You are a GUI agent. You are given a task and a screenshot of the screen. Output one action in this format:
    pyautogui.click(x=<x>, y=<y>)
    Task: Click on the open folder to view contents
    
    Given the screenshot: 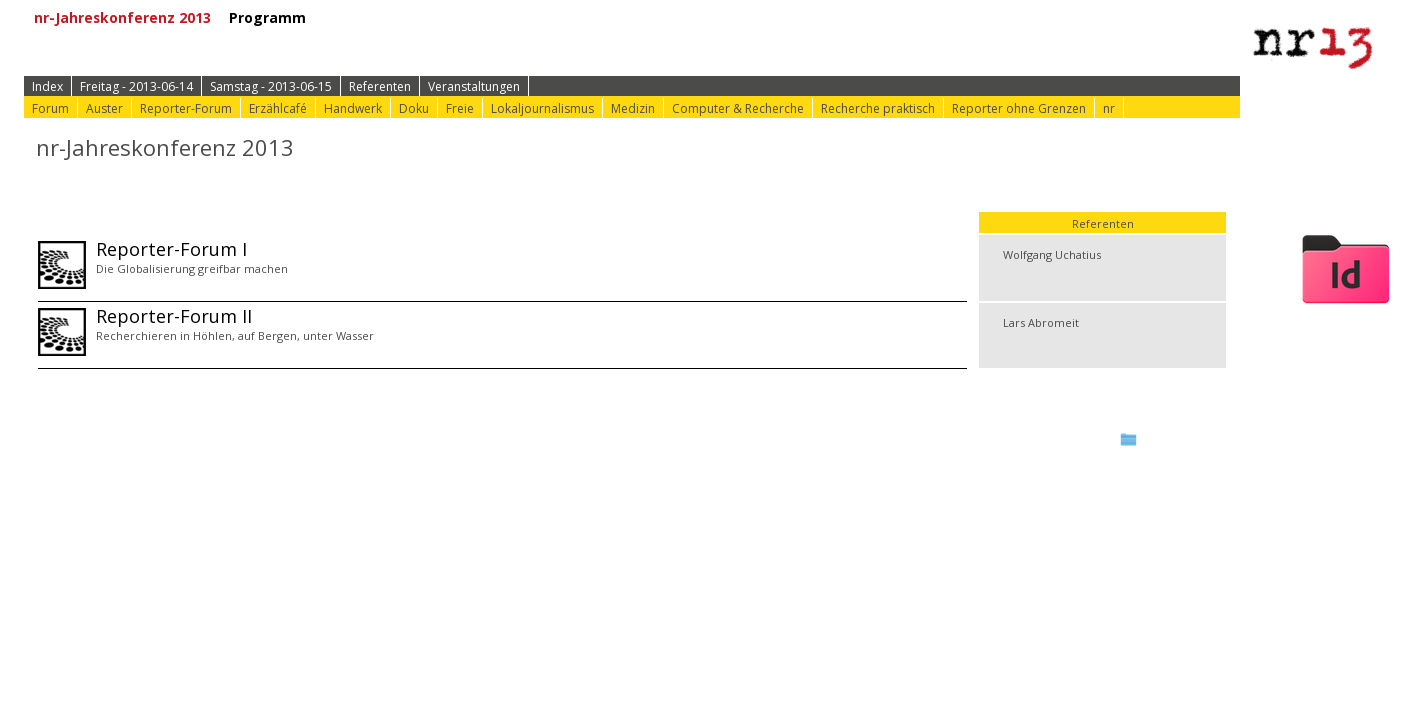 What is the action you would take?
    pyautogui.click(x=1128, y=439)
    